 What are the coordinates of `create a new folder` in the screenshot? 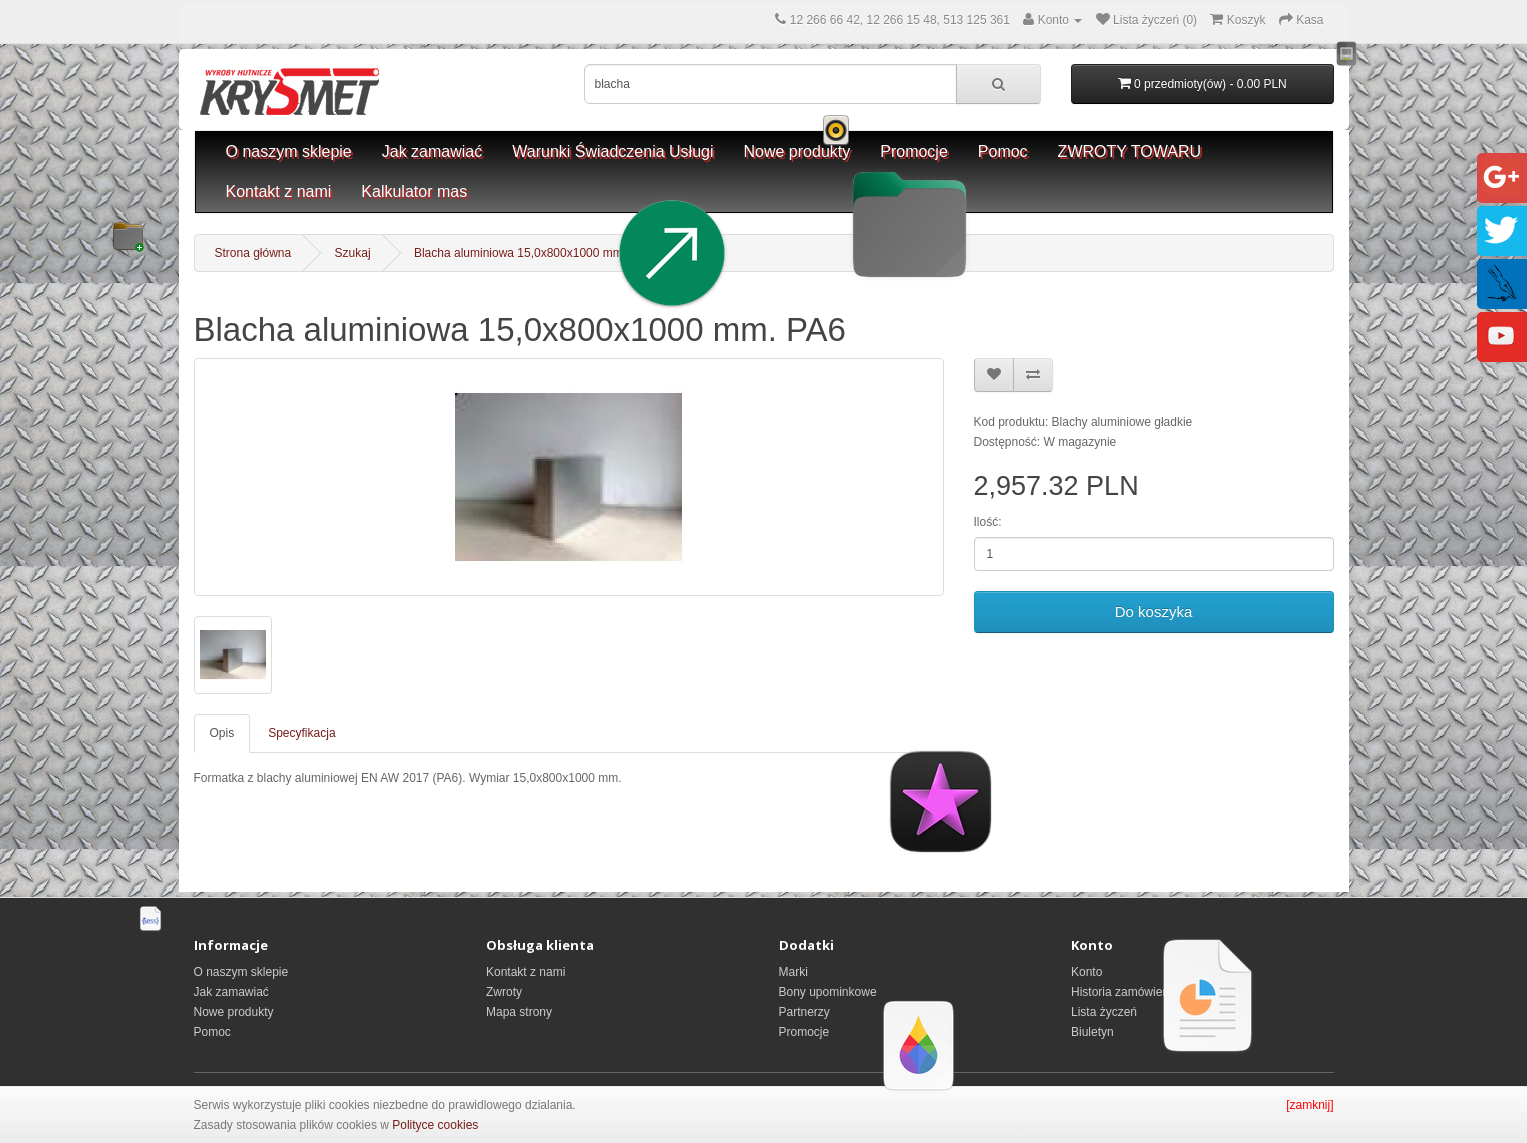 It's located at (128, 236).